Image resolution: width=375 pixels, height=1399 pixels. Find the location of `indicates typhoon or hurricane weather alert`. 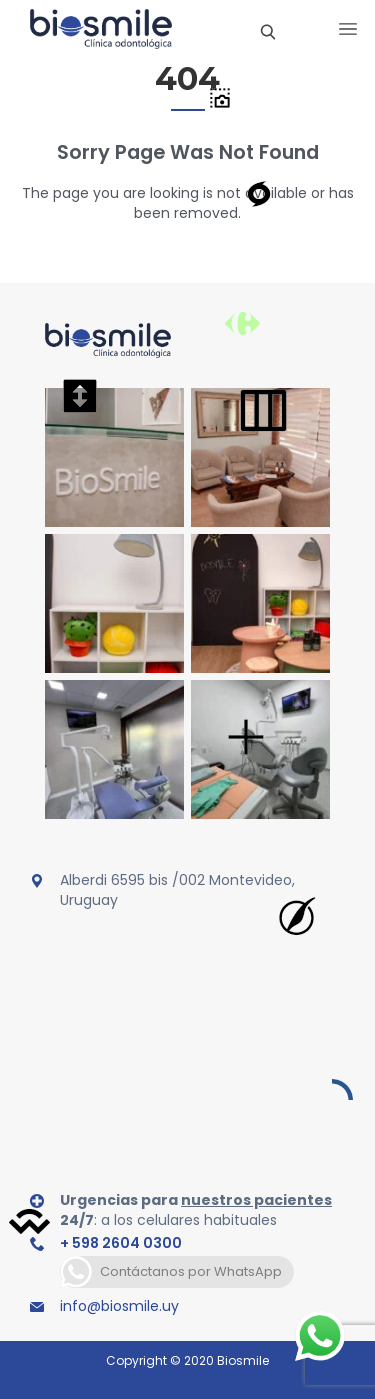

indicates typhoon or hurricane weather alert is located at coordinates (259, 194).